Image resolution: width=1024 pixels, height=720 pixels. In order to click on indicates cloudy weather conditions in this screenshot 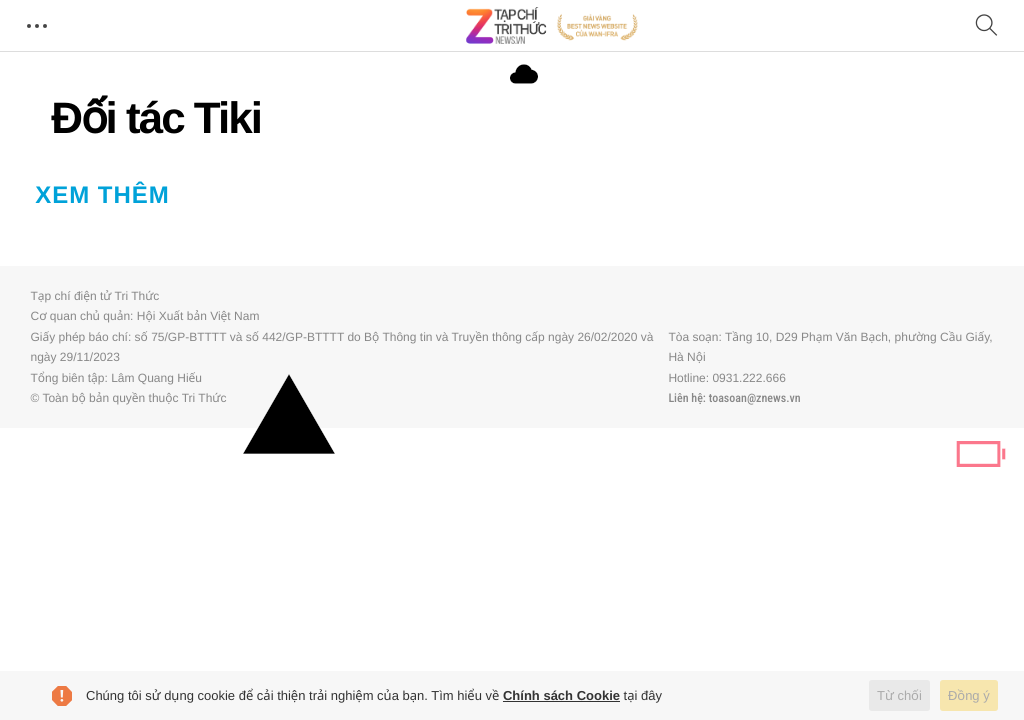, I will do `click(524, 74)`.